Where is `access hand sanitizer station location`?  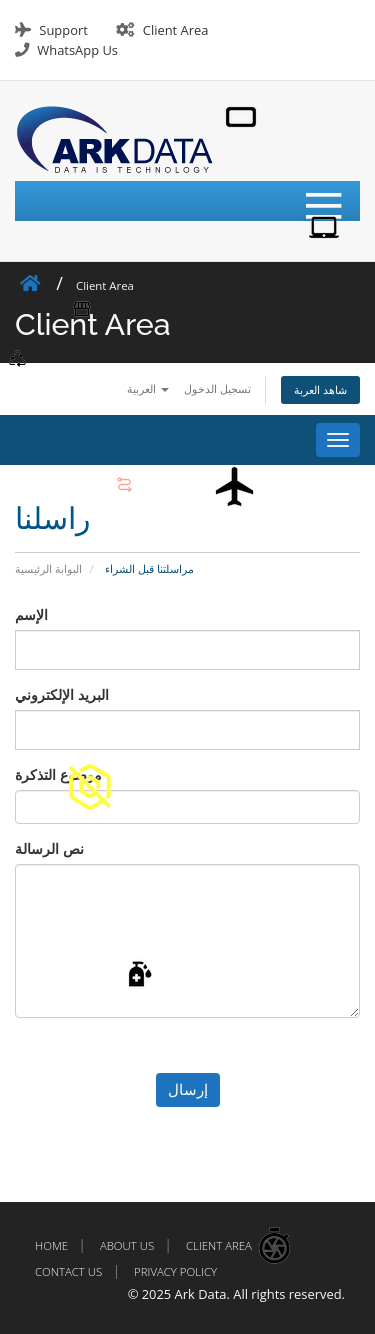
access hand sanitizer station location is located at coordinates (139, 974).